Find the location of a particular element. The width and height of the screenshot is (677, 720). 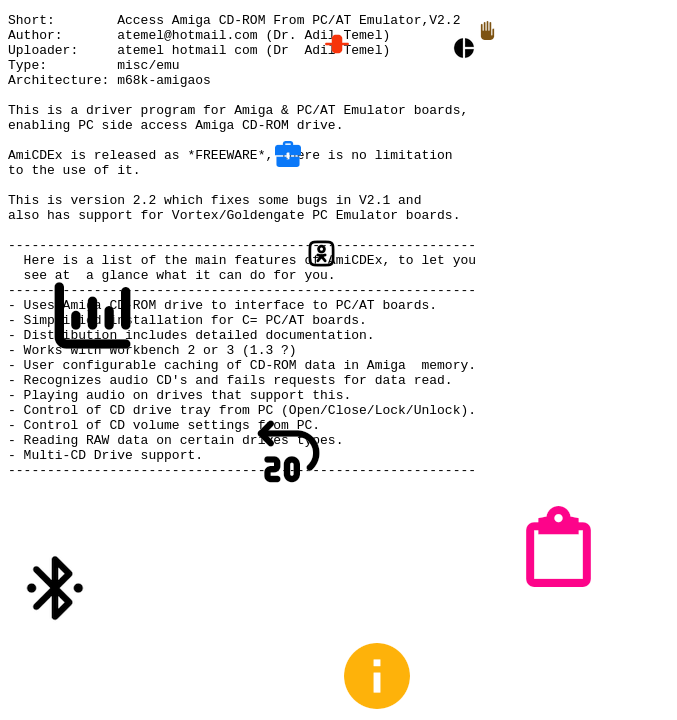

indicates an active bluetooth connection is located at coordinates (55, 588).